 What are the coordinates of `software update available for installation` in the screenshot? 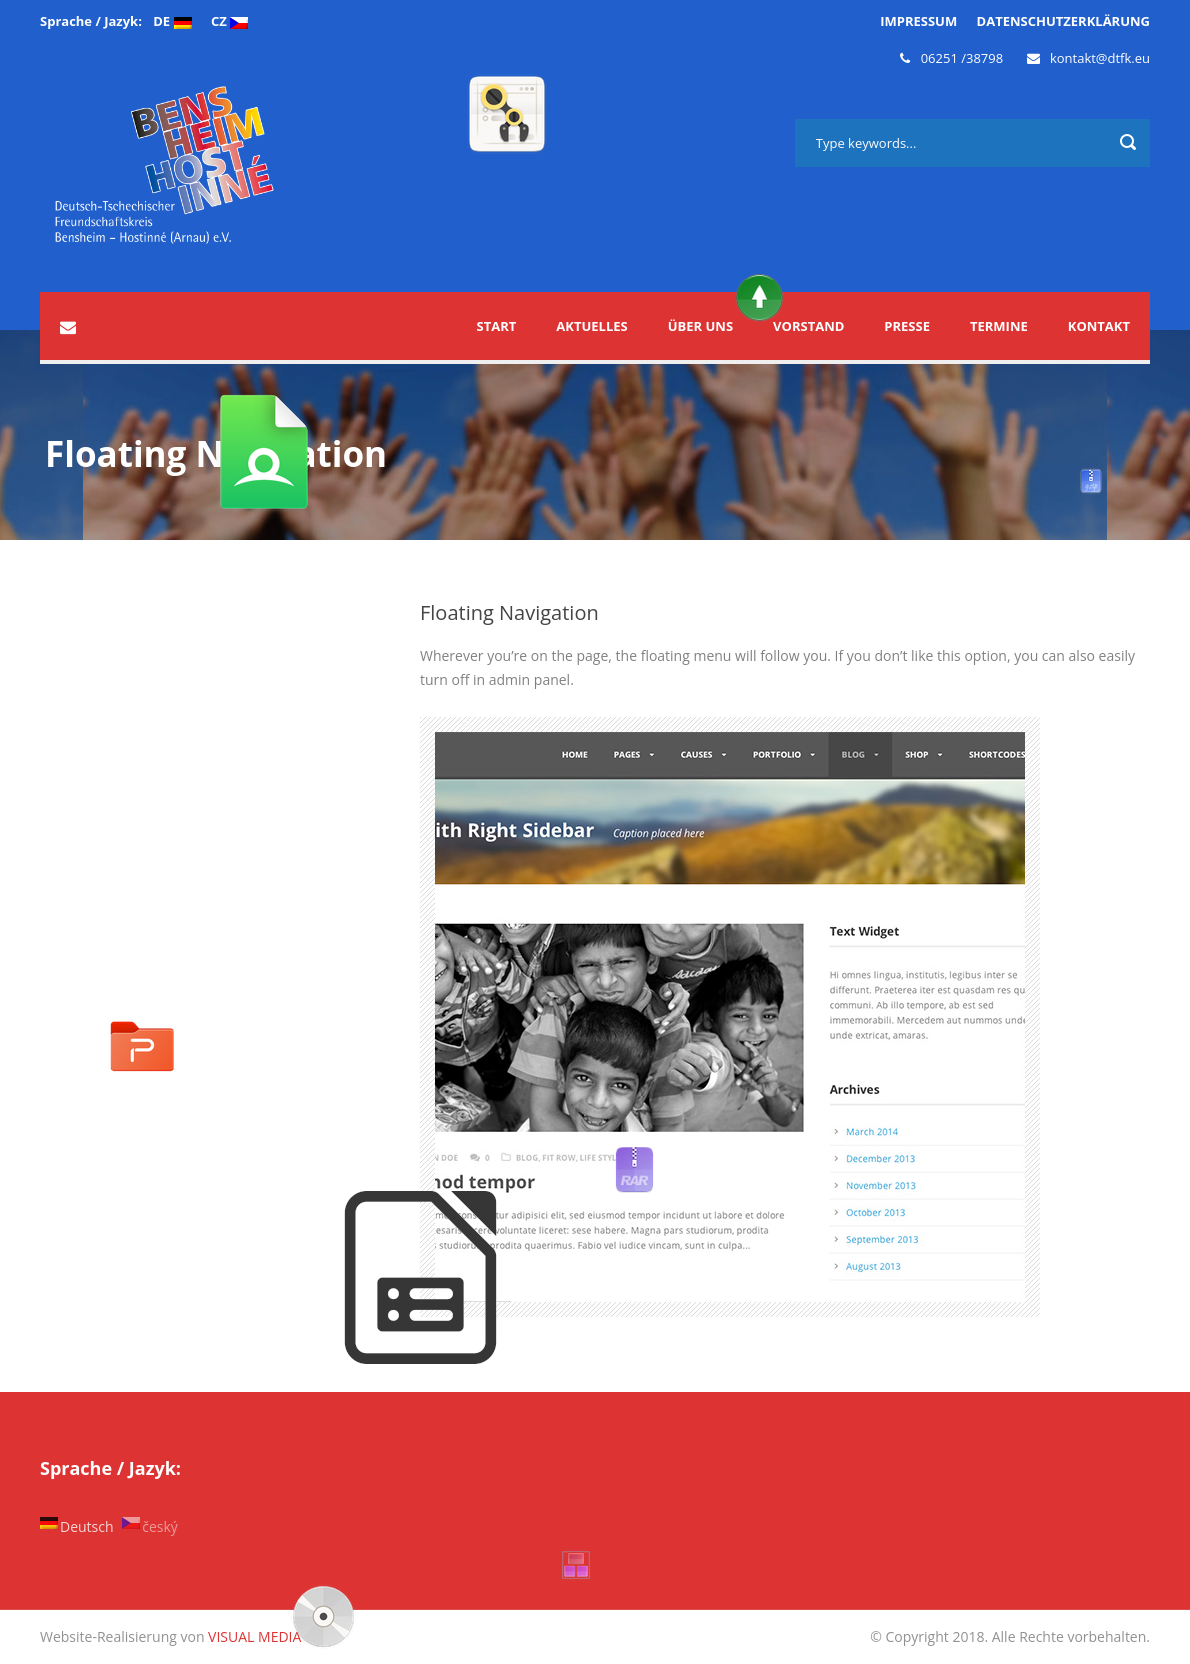 It's located at (759, 297).